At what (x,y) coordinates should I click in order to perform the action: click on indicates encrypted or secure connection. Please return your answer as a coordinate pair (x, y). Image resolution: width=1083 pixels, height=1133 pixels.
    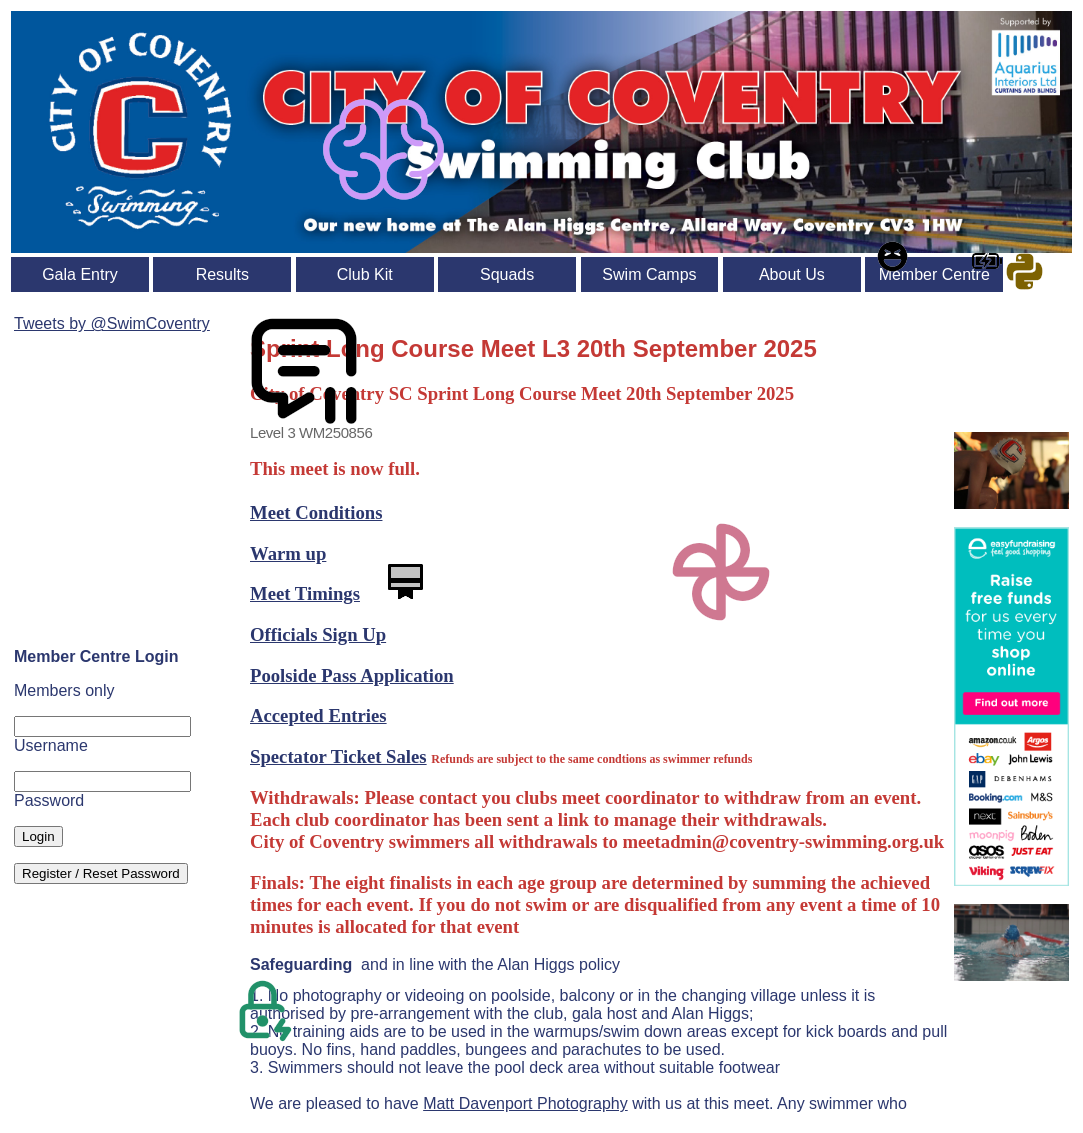
    Looking at the image, I should click on (262, 1009).